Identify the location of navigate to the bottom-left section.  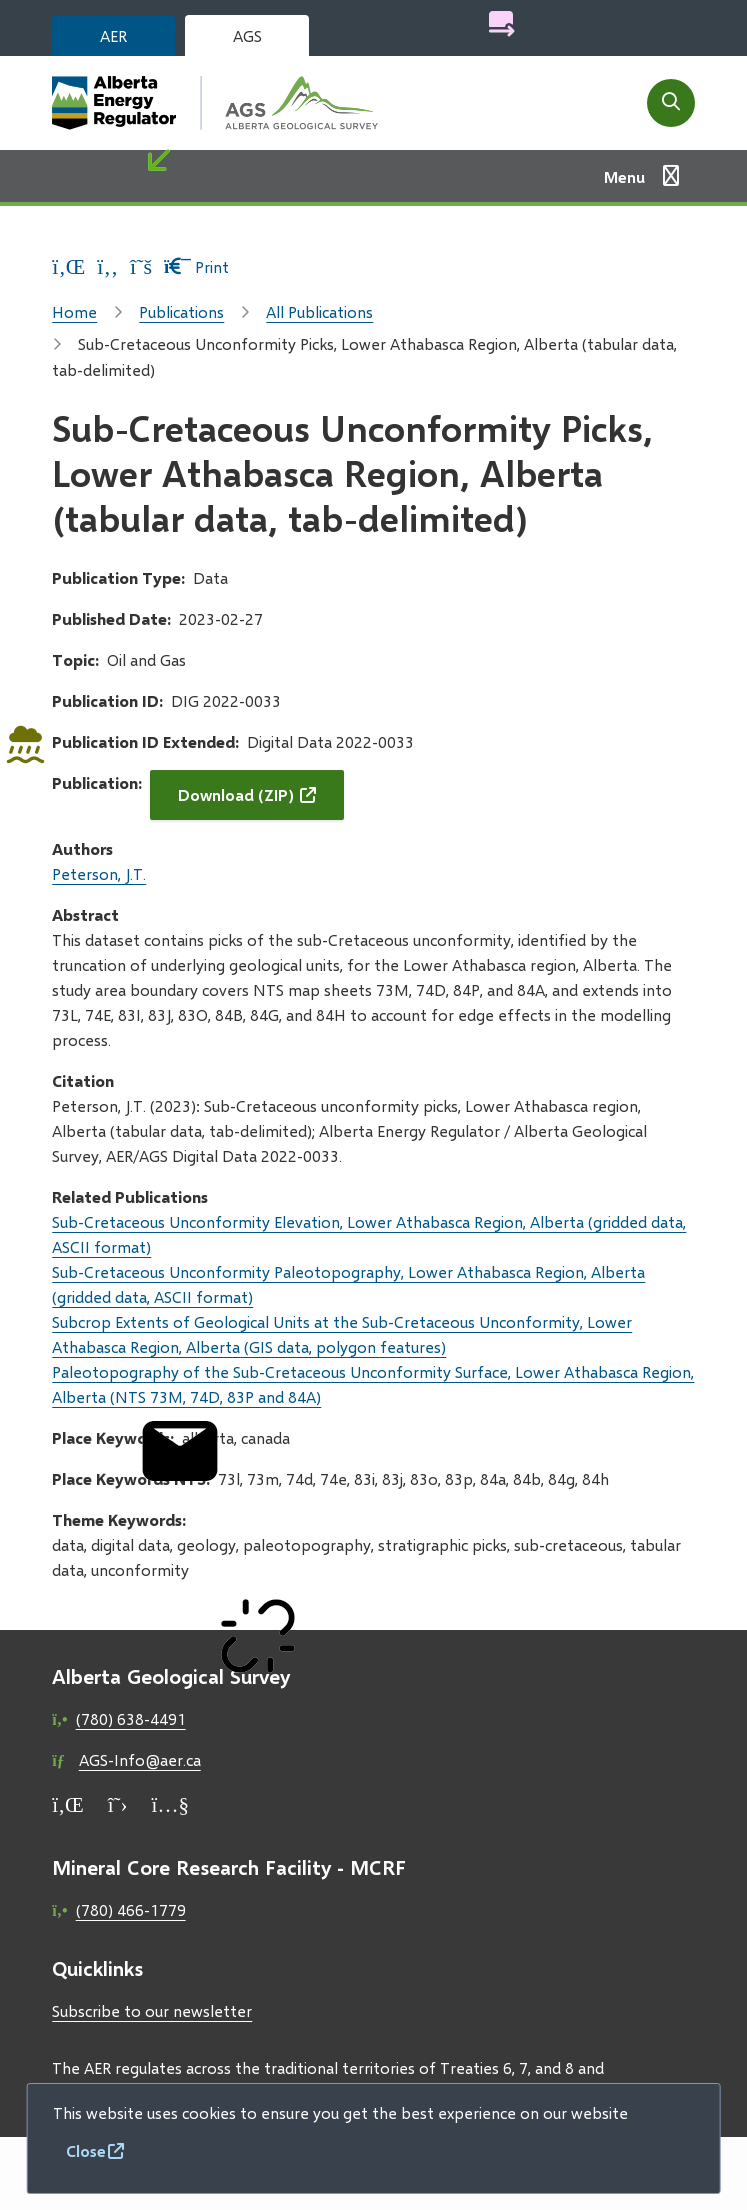
(159, 160).